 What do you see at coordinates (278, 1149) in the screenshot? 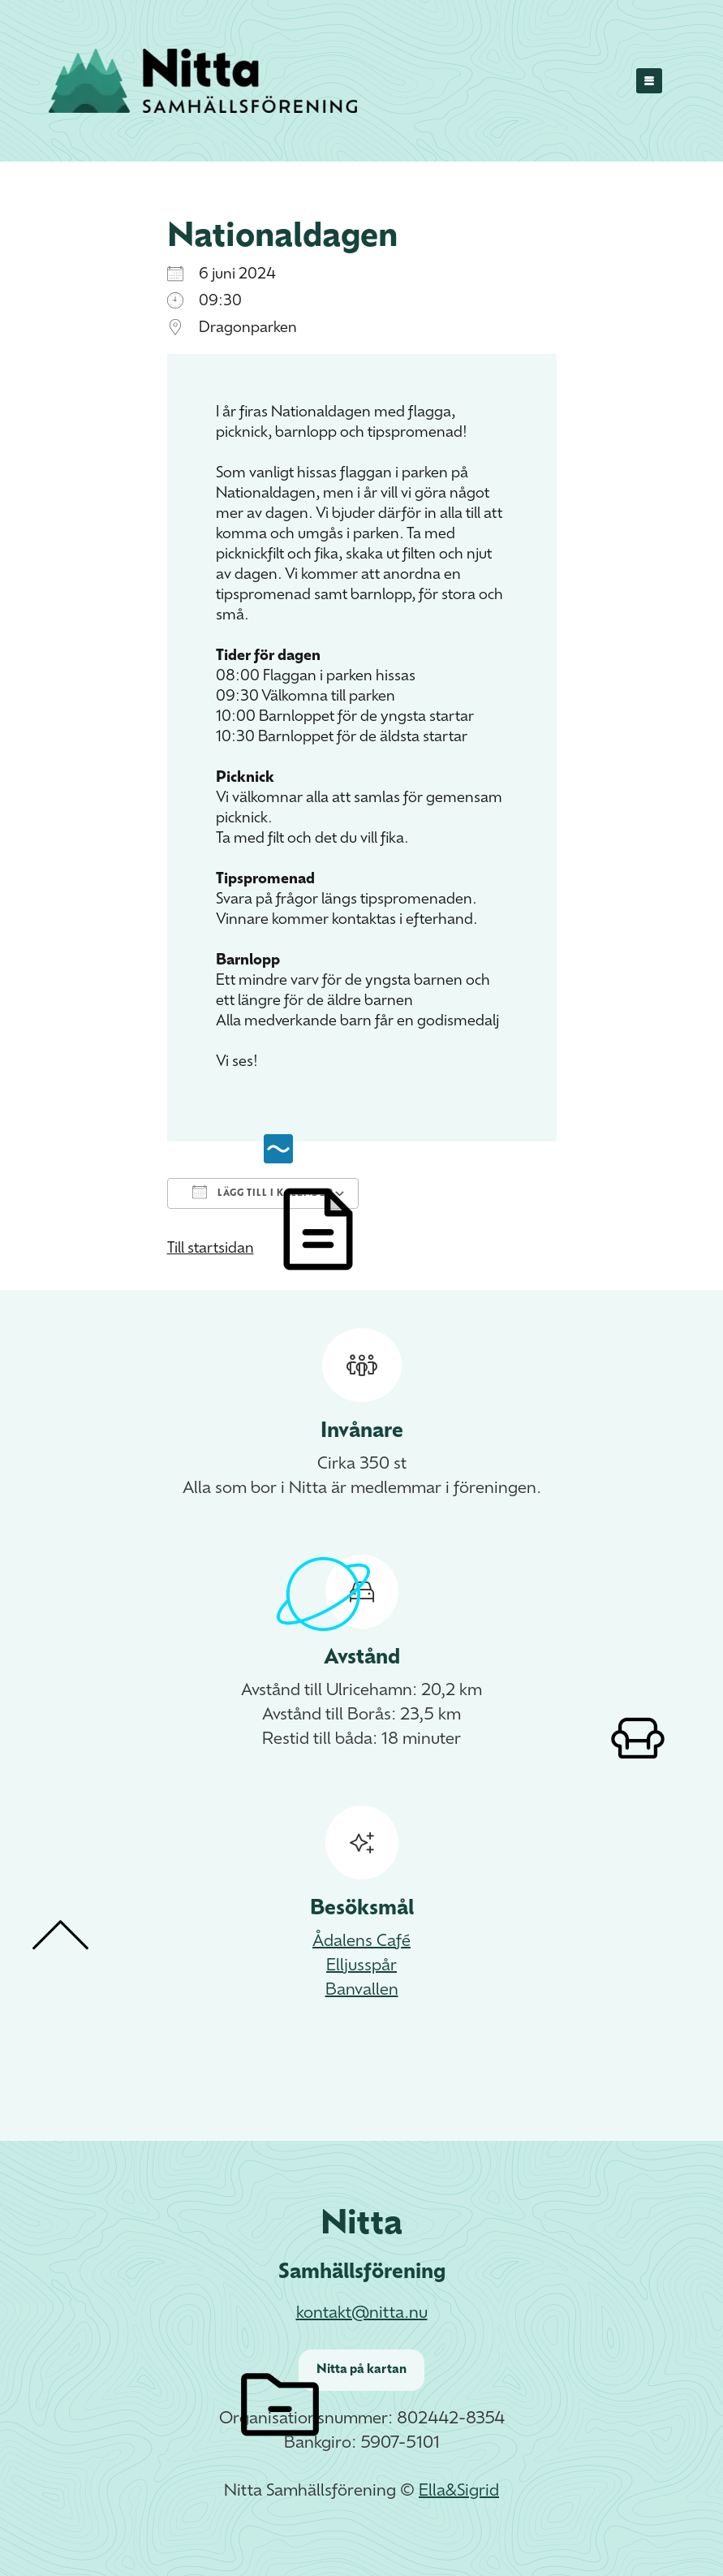
I see `indicates approximate or similar value` at bounding box center [278, 1149].